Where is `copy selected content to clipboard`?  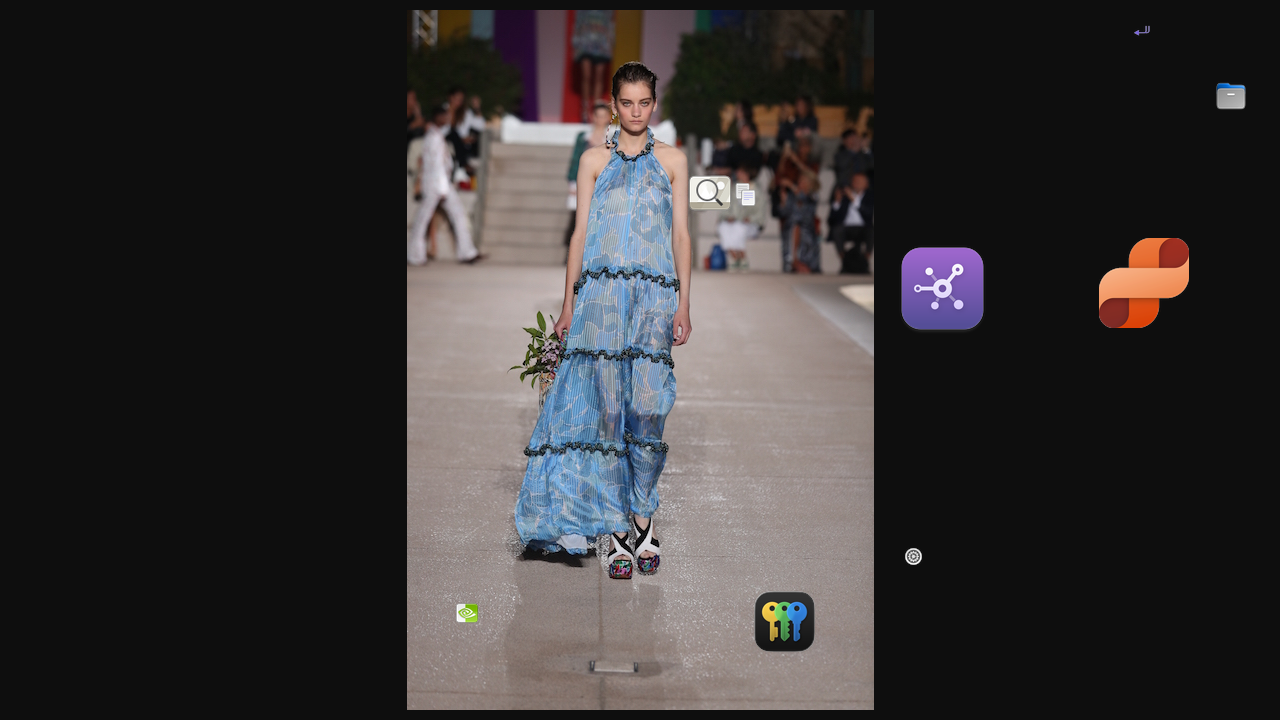
copy selected content to clipboard is located at coordinates (745, 194).